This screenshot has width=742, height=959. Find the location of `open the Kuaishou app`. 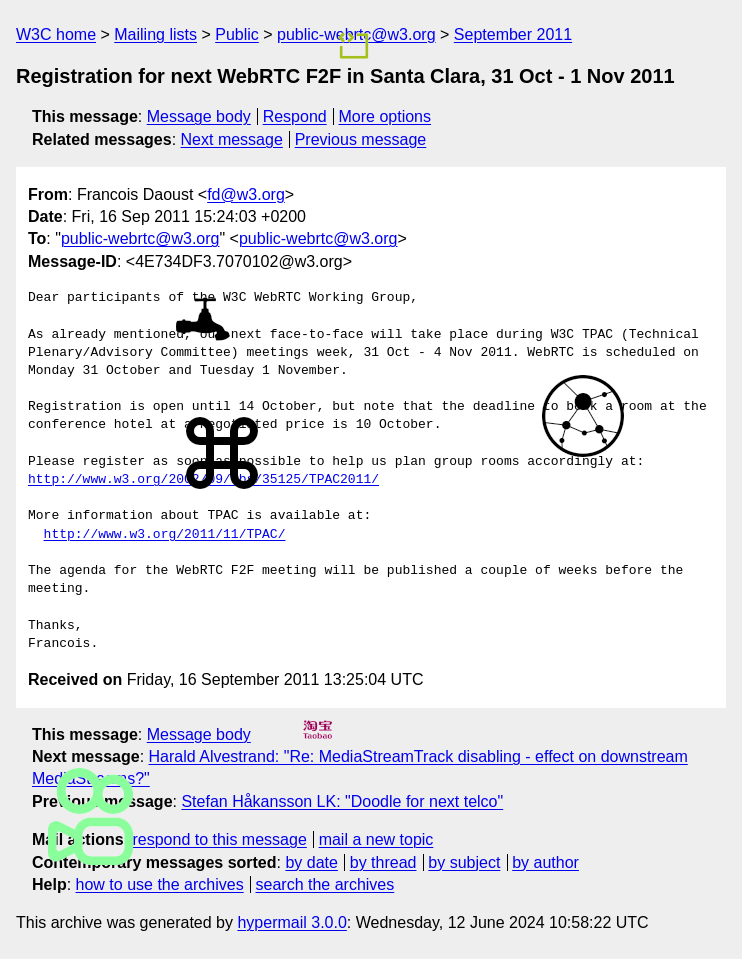

open the Kuaishou app is located at coordinates (90, 816).